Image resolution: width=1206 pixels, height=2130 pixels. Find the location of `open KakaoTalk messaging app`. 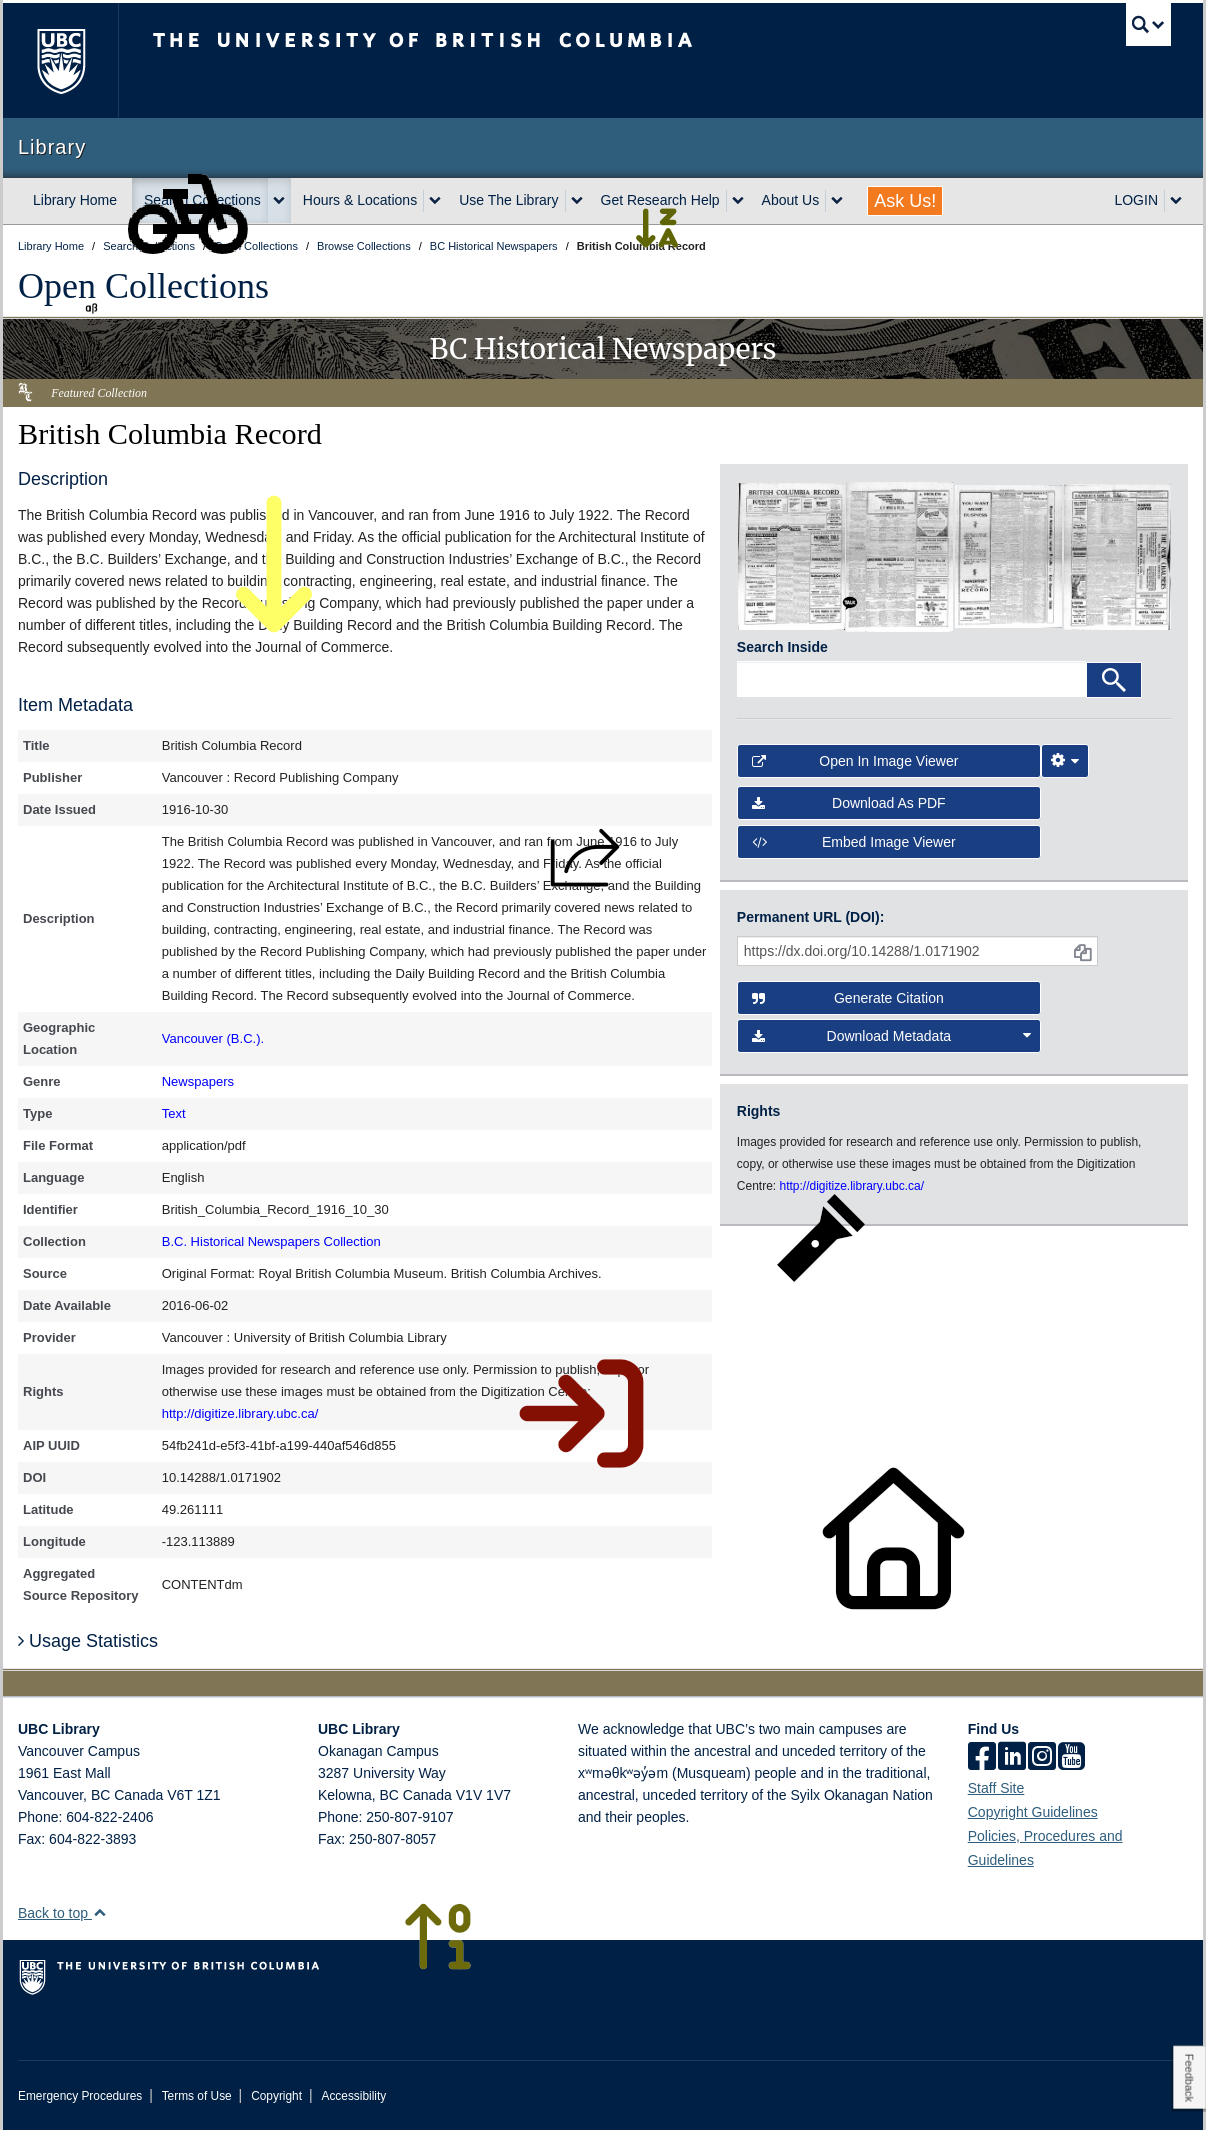

open KakaoTalk messaging app is located at coordinates (850, 603).